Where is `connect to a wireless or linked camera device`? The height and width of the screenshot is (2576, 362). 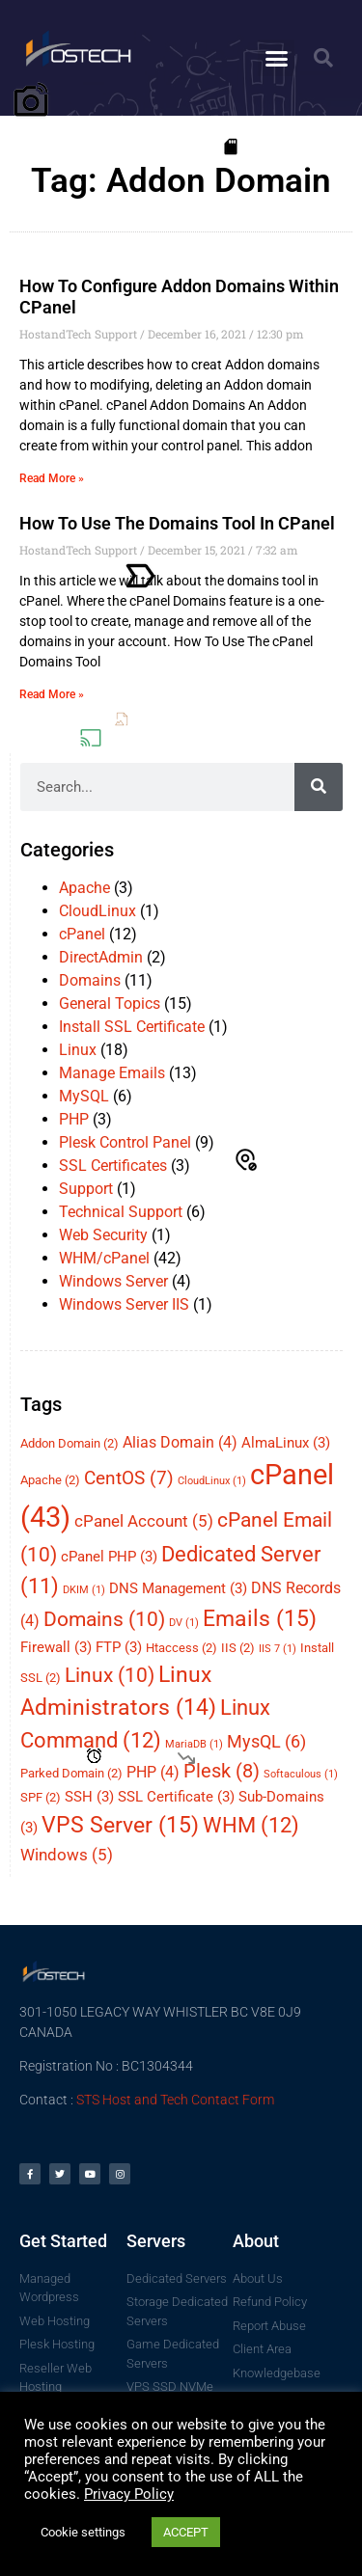 connect to a wireless or linked camera device is located at coordinates (31, 99).